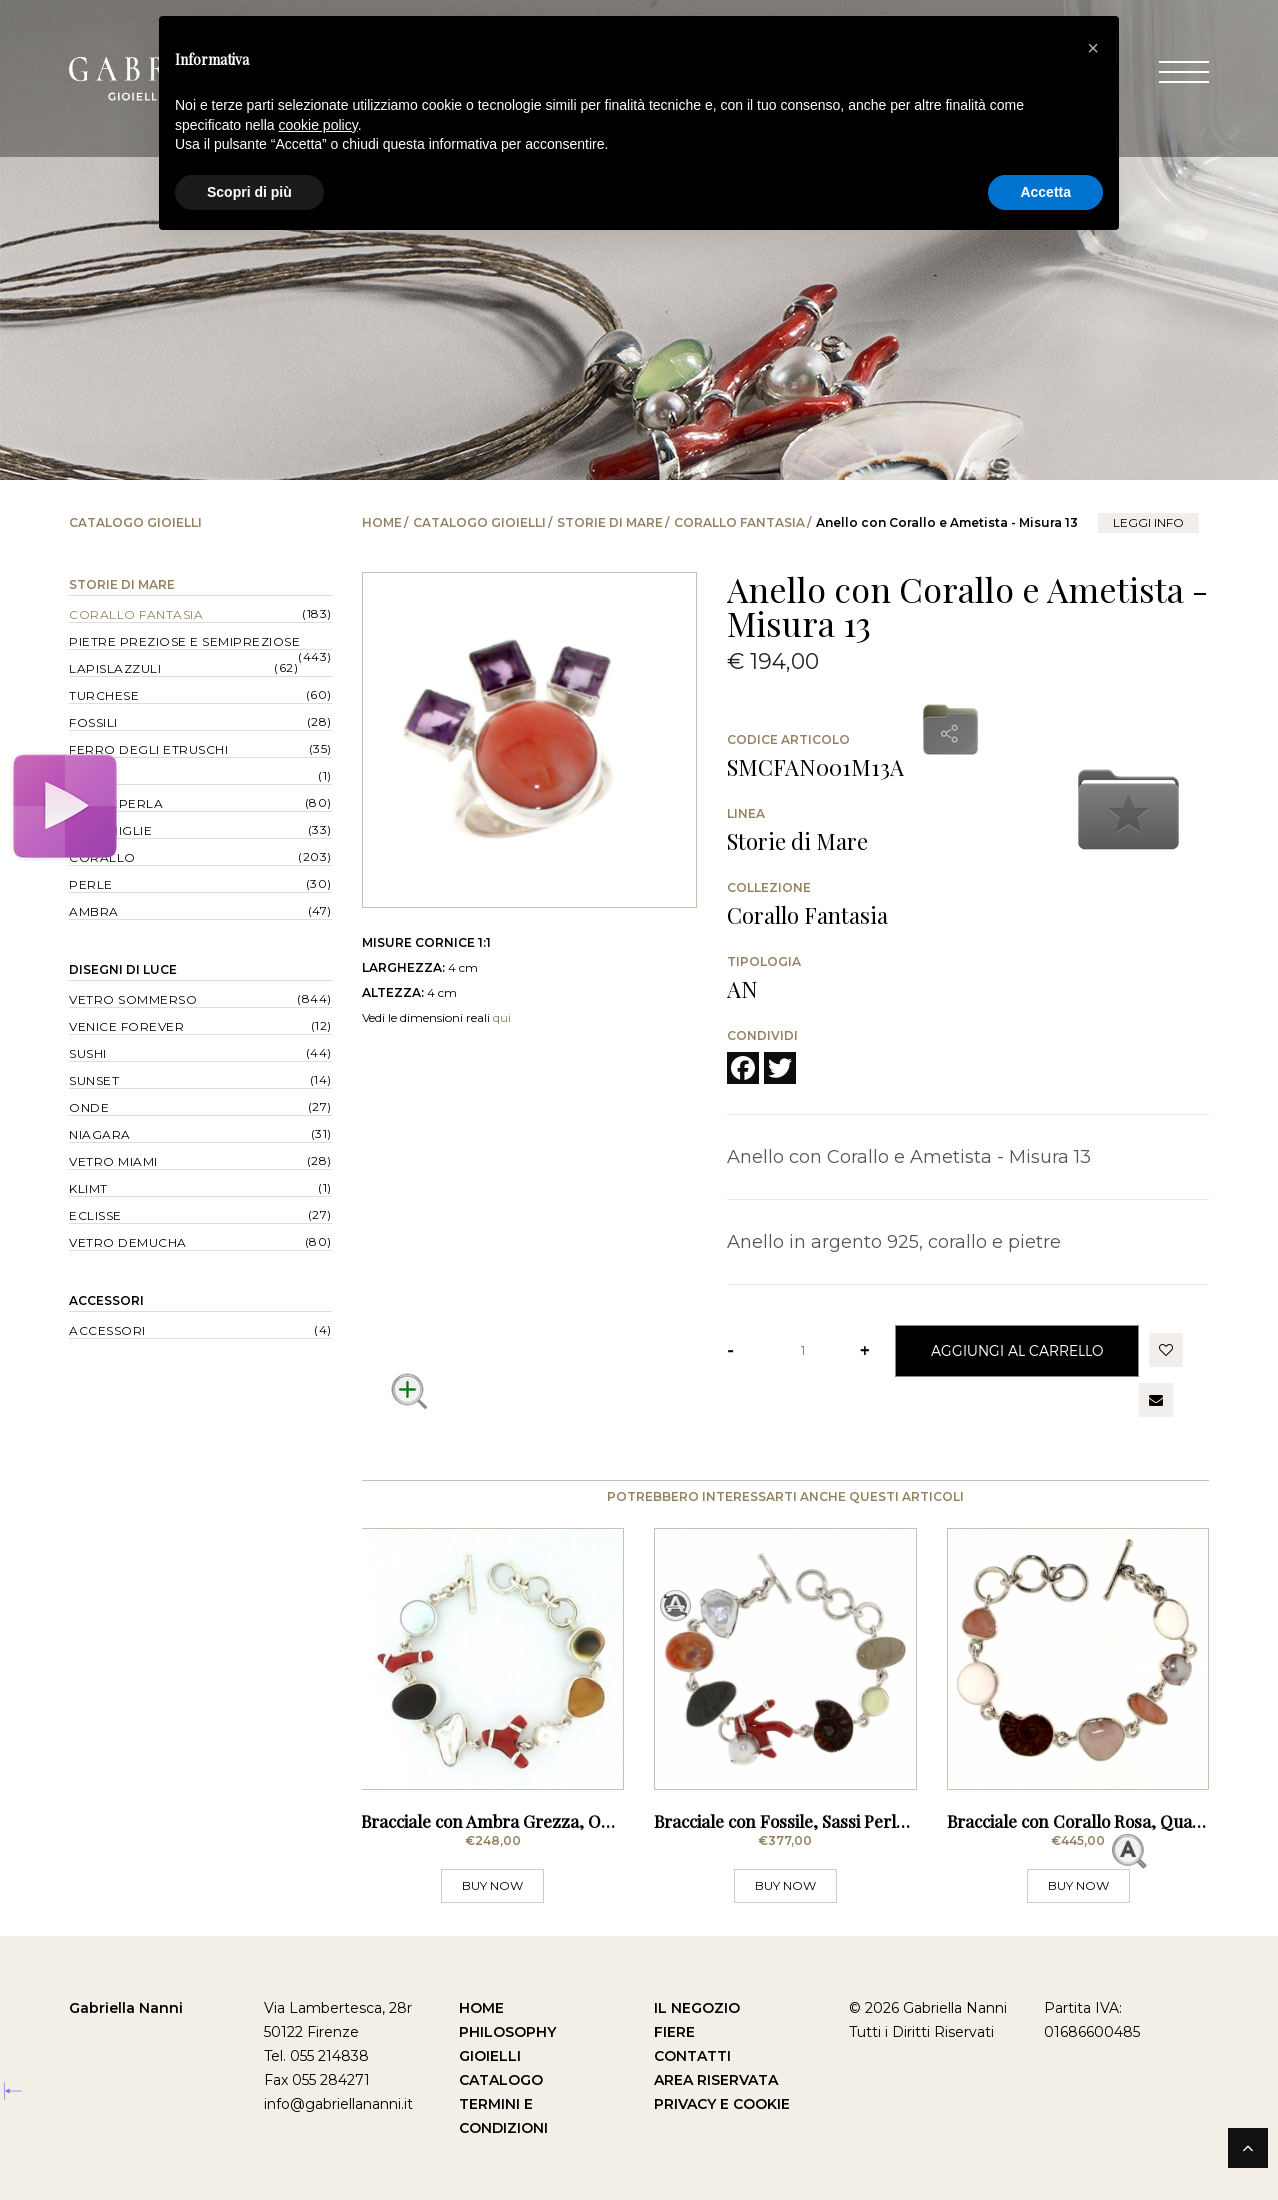 The width and height of the screenshot is (1278, 2200). Describe the element at coordinates (1128, 809) in the screenshot. I see `open bookmarked or favorite files folder` at that location.